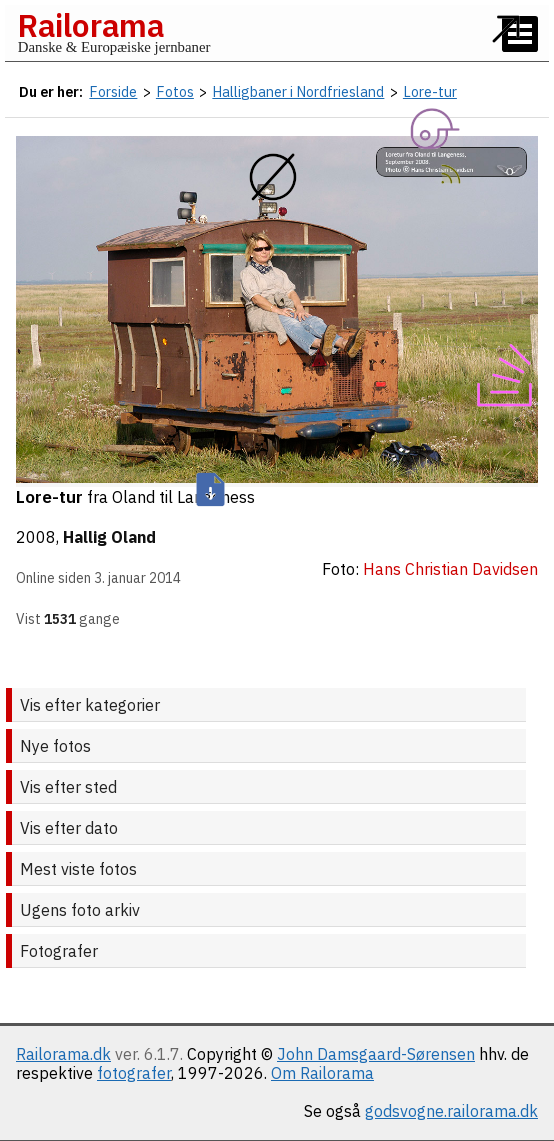 The image size is (554, 1141). I want to click on open link in new tab or window, so click(506, 29).